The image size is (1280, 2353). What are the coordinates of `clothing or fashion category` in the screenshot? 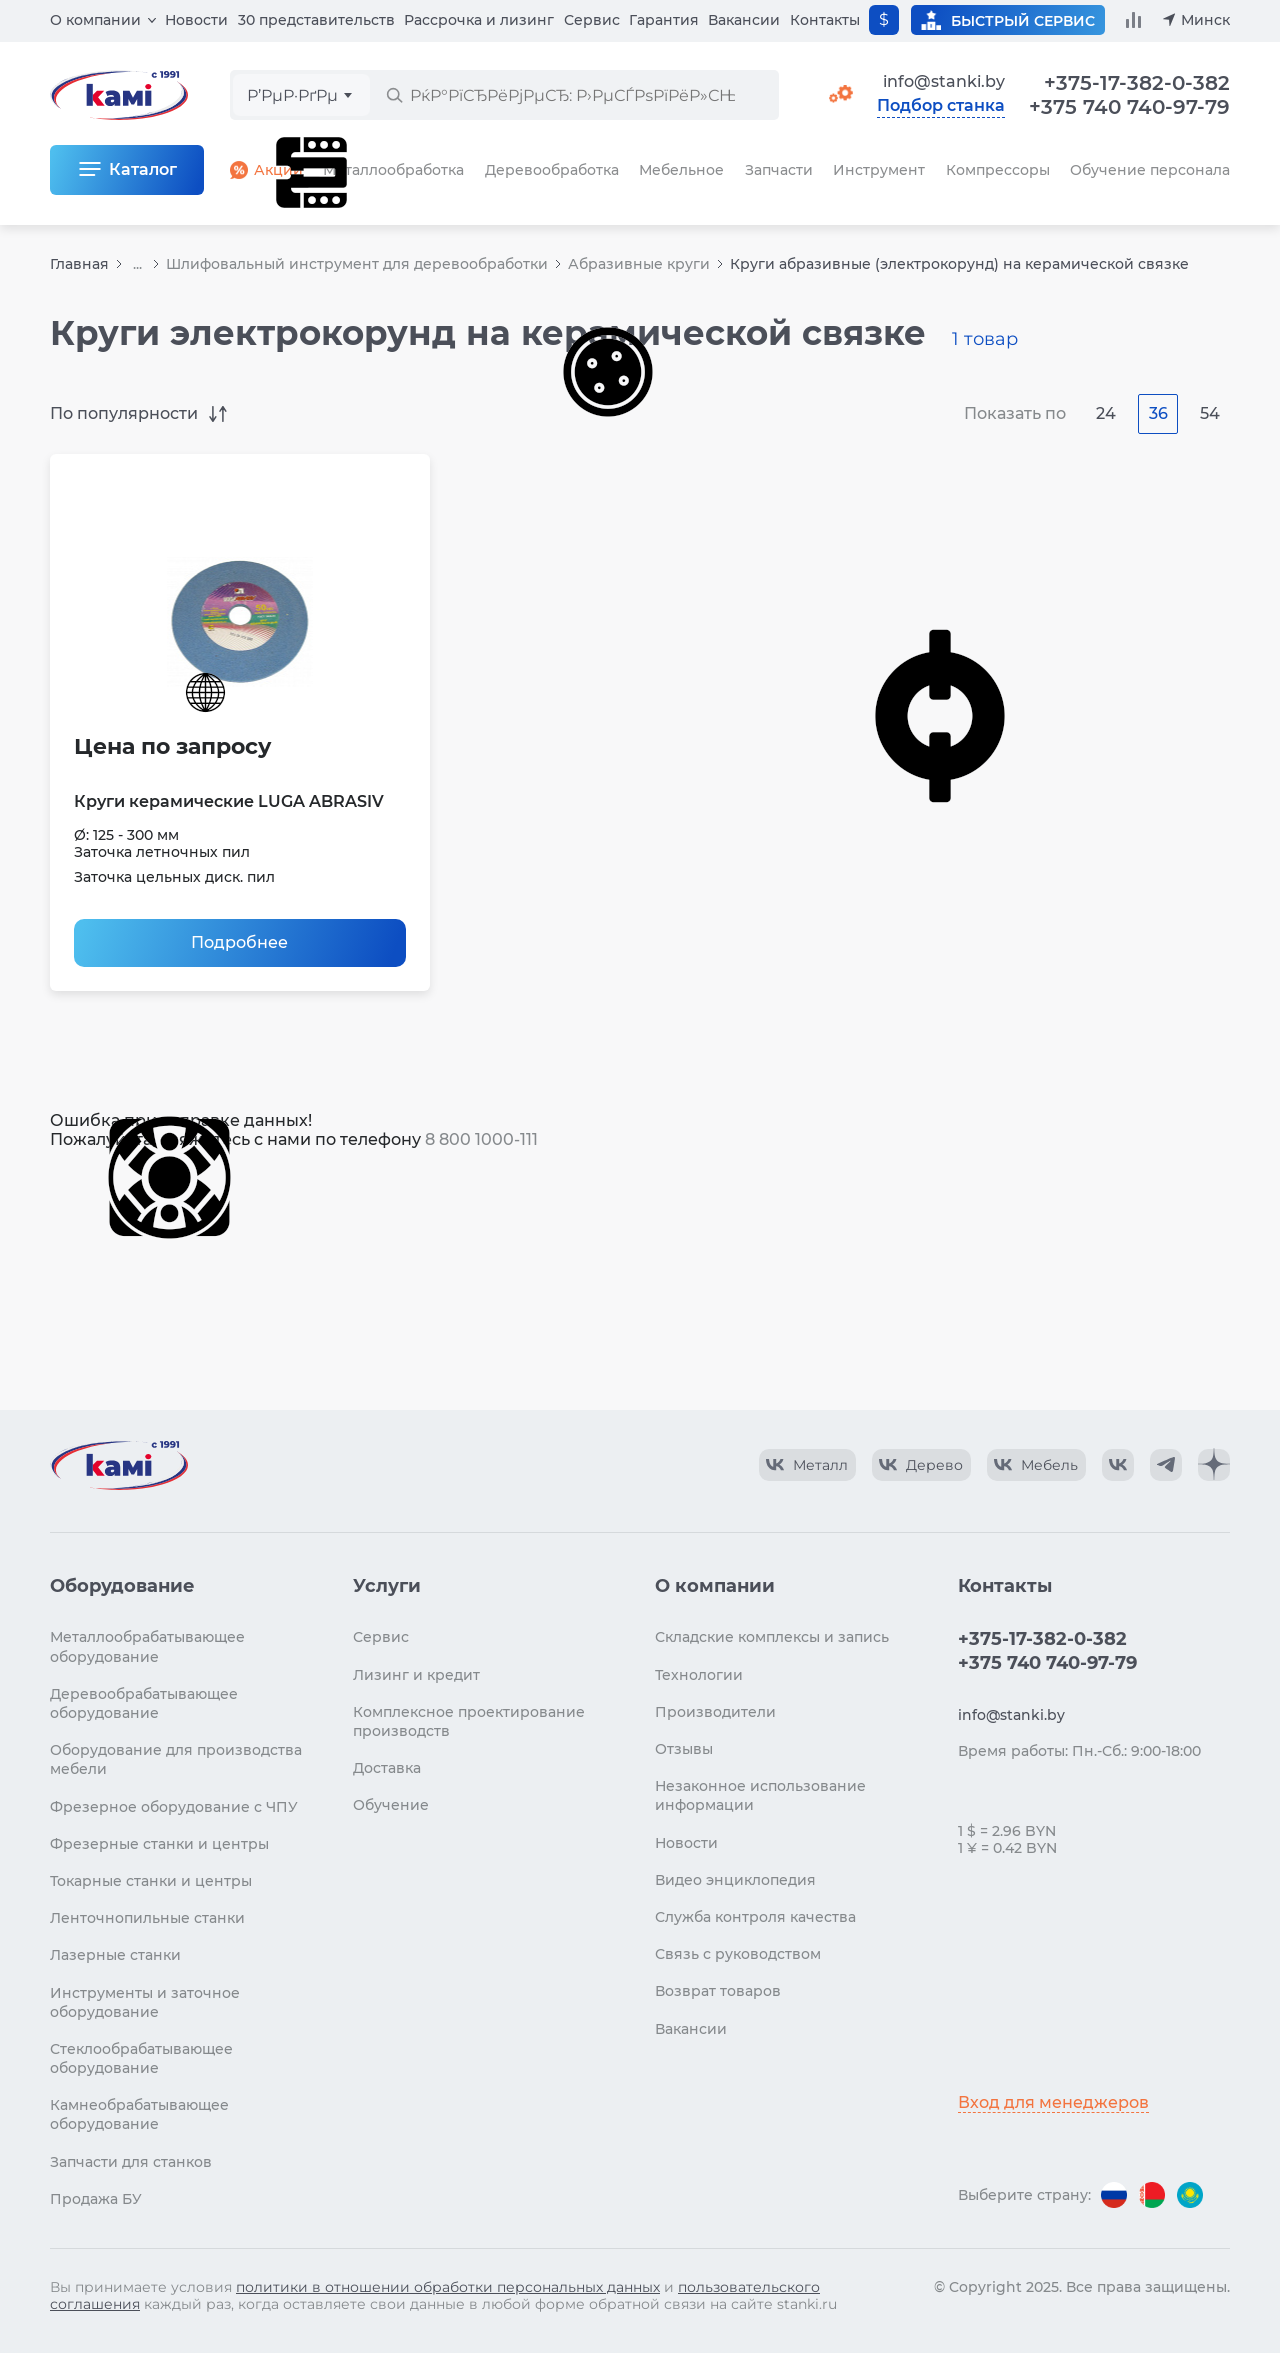 It's located at (608, 372).